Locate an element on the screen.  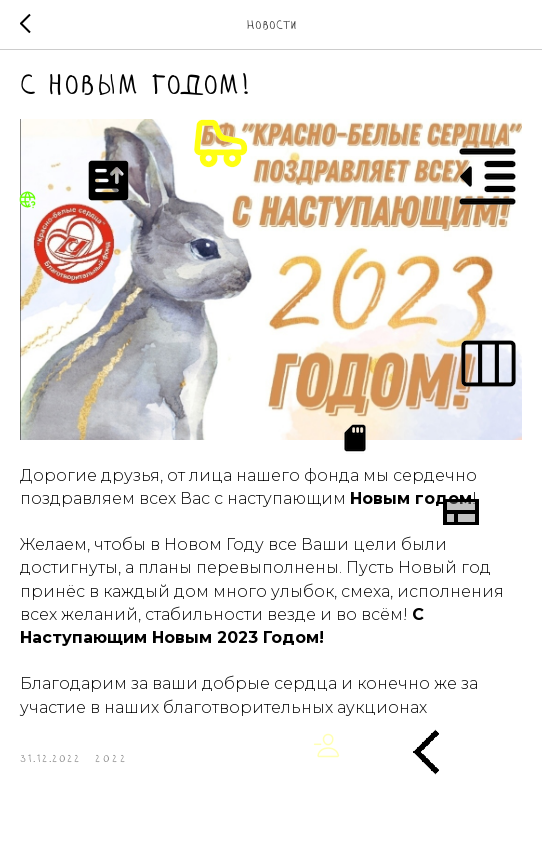
switch to column view layout is located at coordinates (488, 363).